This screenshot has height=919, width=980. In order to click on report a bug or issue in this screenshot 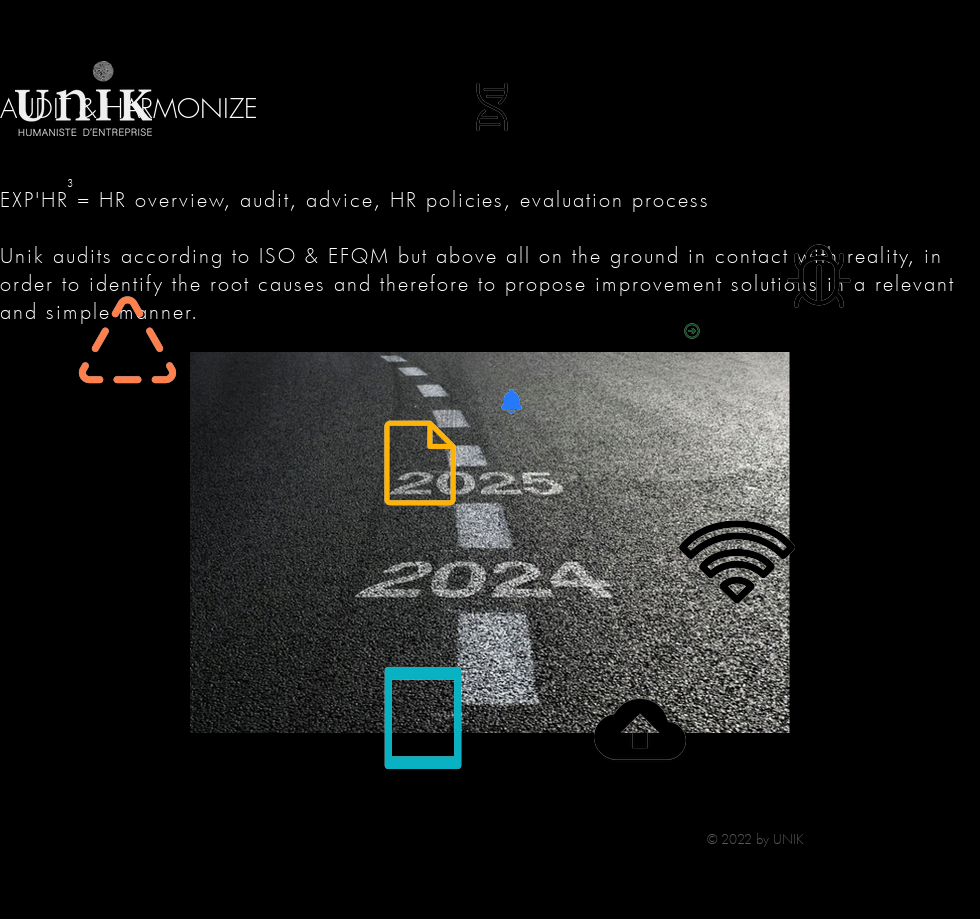, I will do `click(819, 276)`.